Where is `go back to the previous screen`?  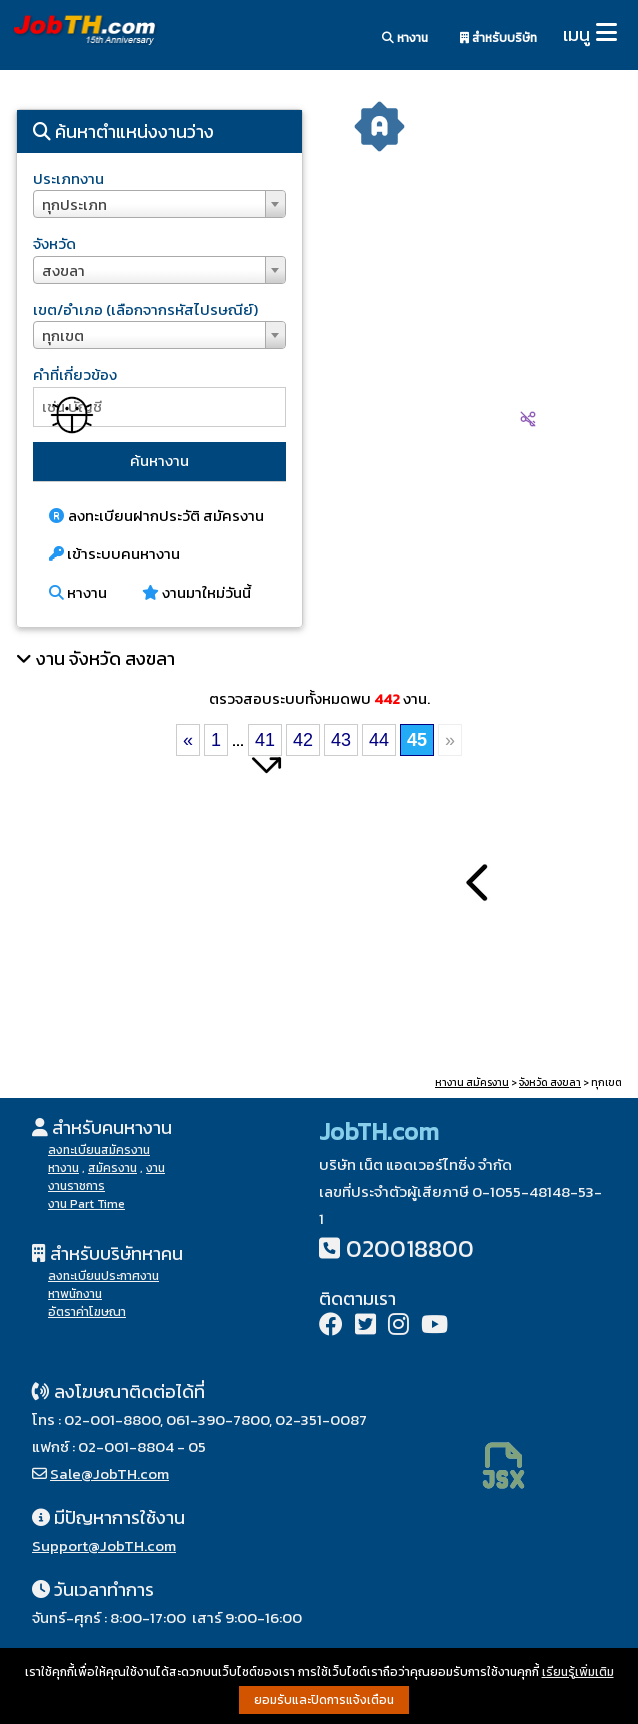 go back to the previous screen is located at coordinates (477, 882).